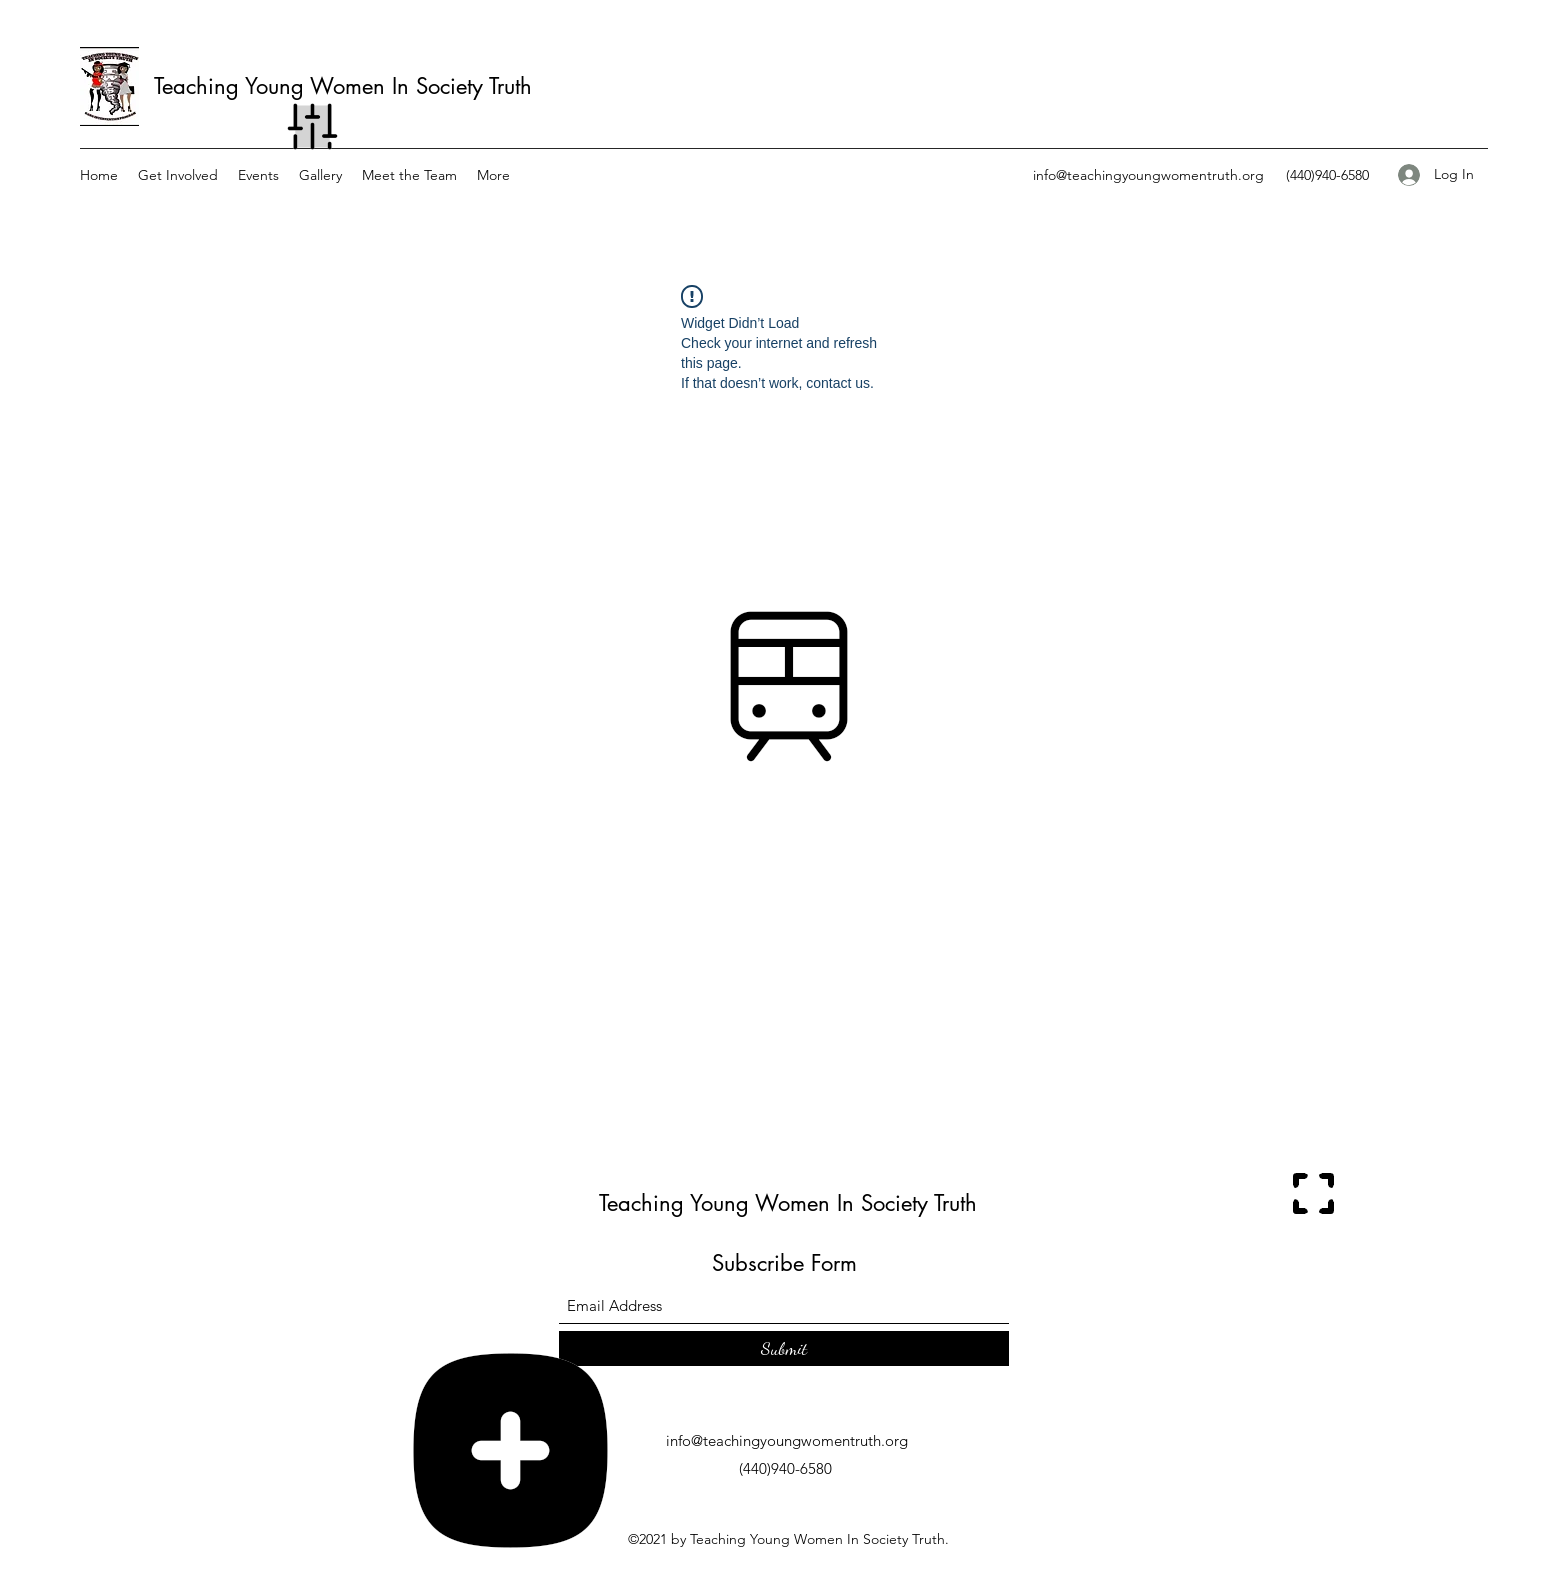 This screenshot has width=1568, height=1584. Describe the element at coordinates (312, 126) in the screenshot. I see `adjust settings or preferences` at that location.